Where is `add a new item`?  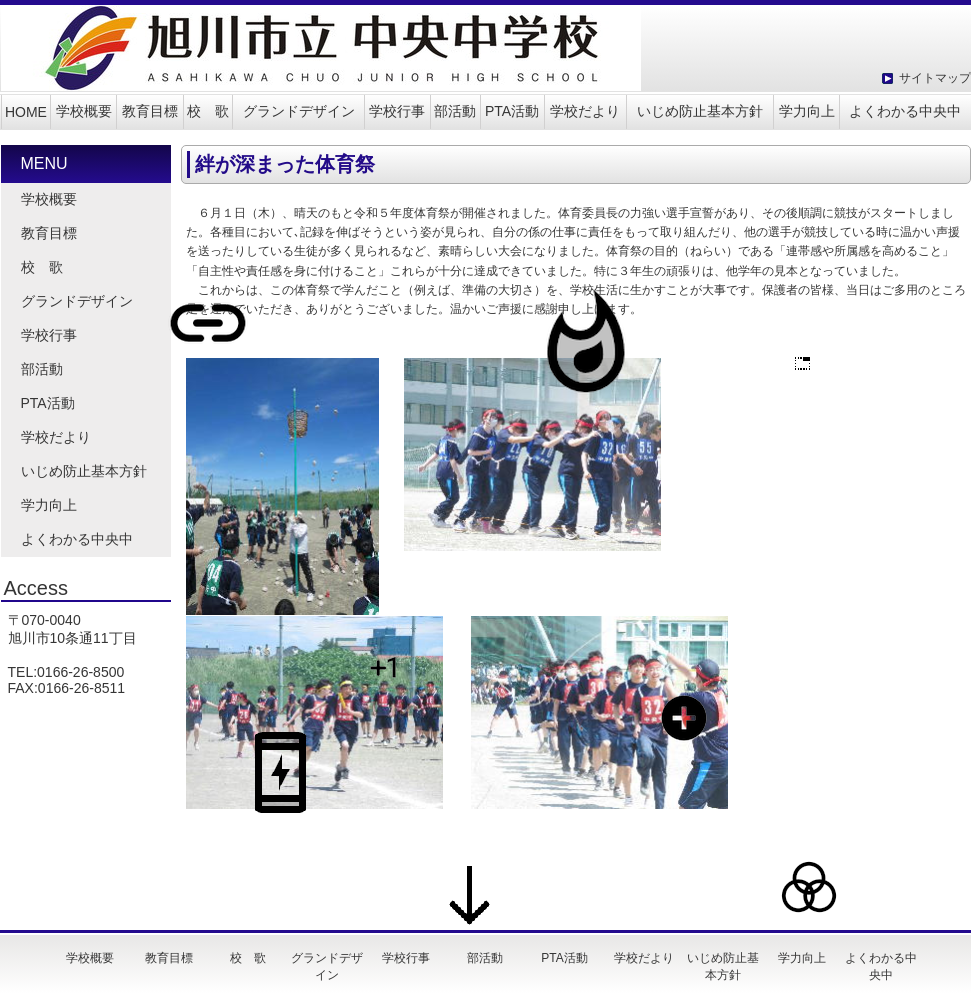
add a new item is located at coordinates (684, 718).